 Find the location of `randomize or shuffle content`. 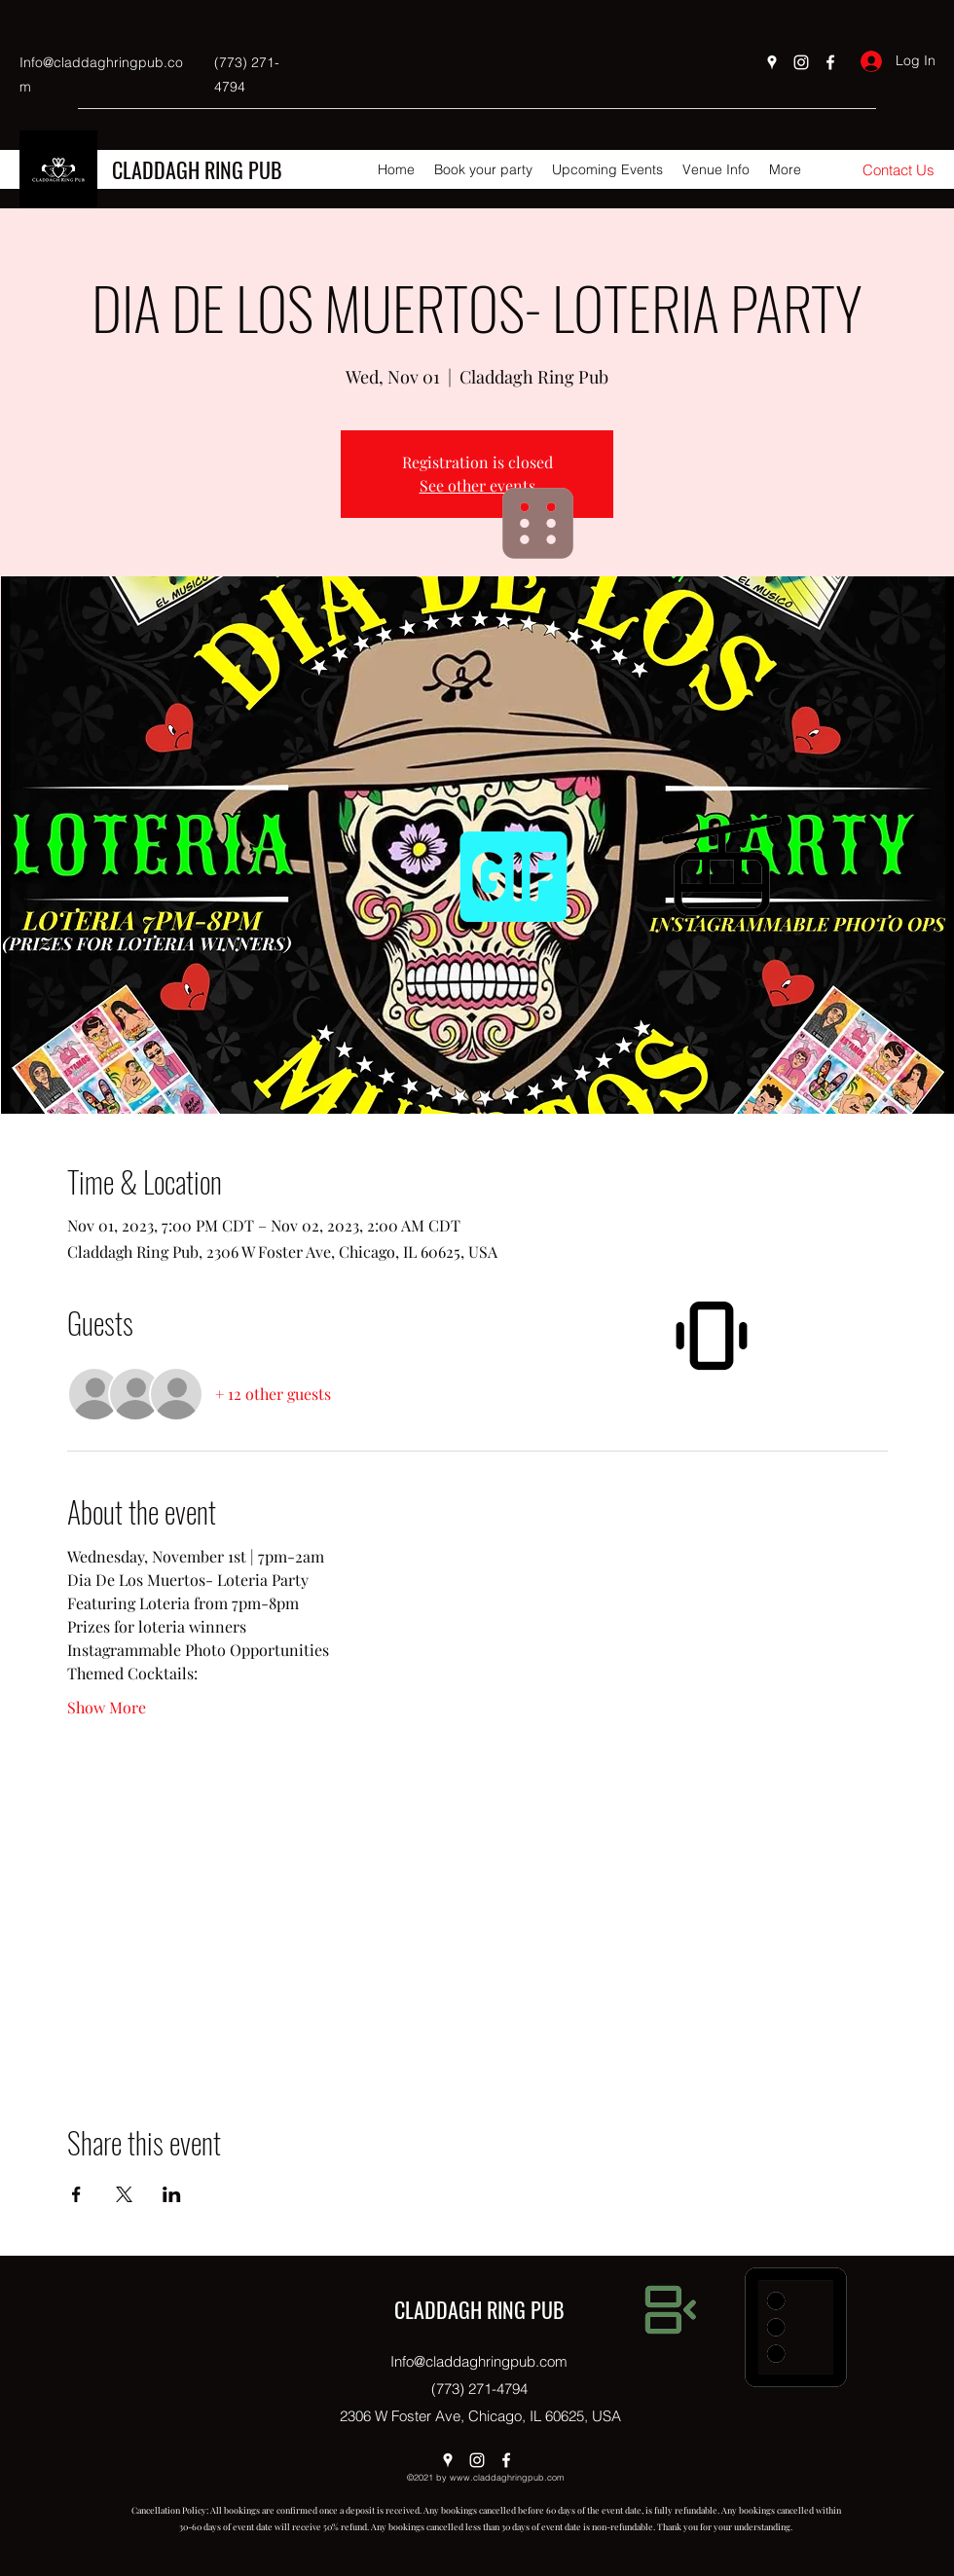

randomize or shuffle content is located at coordinates (537, 523).